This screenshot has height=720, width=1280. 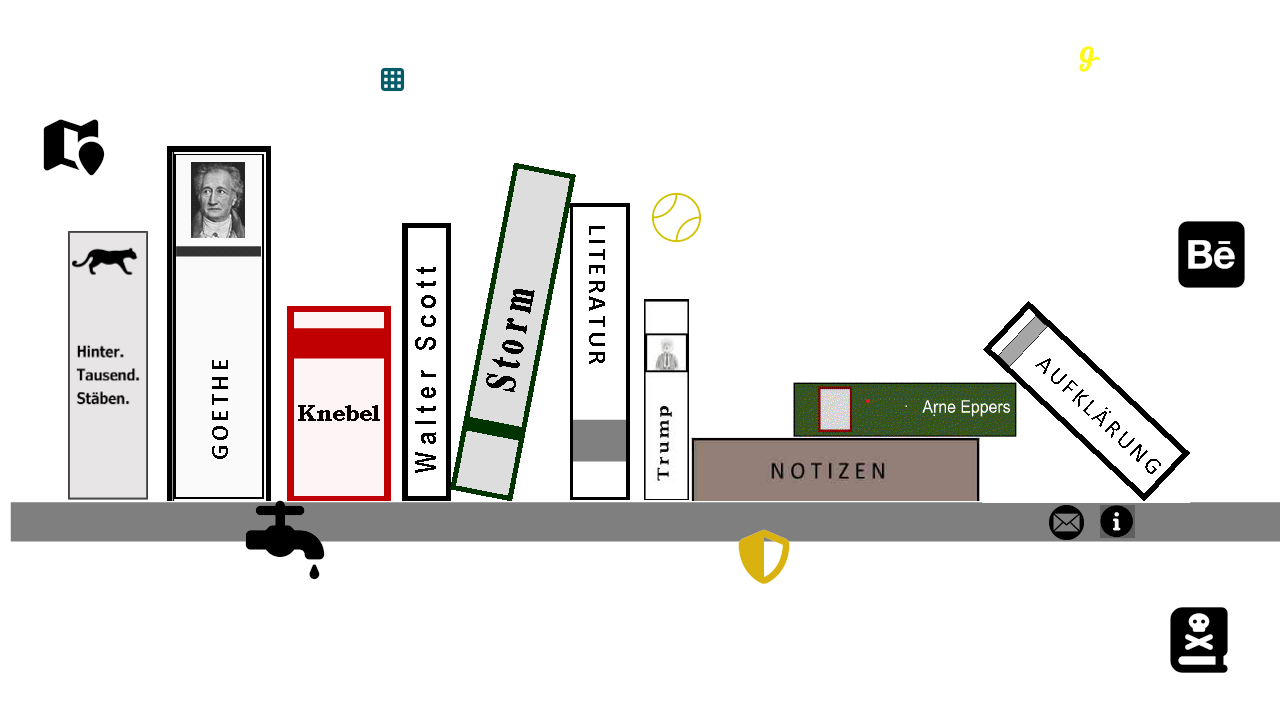 What do you see at coordinates (764, 557) in the screenshot?
I see `view security or protection settings` at bounding box center [764, 557].